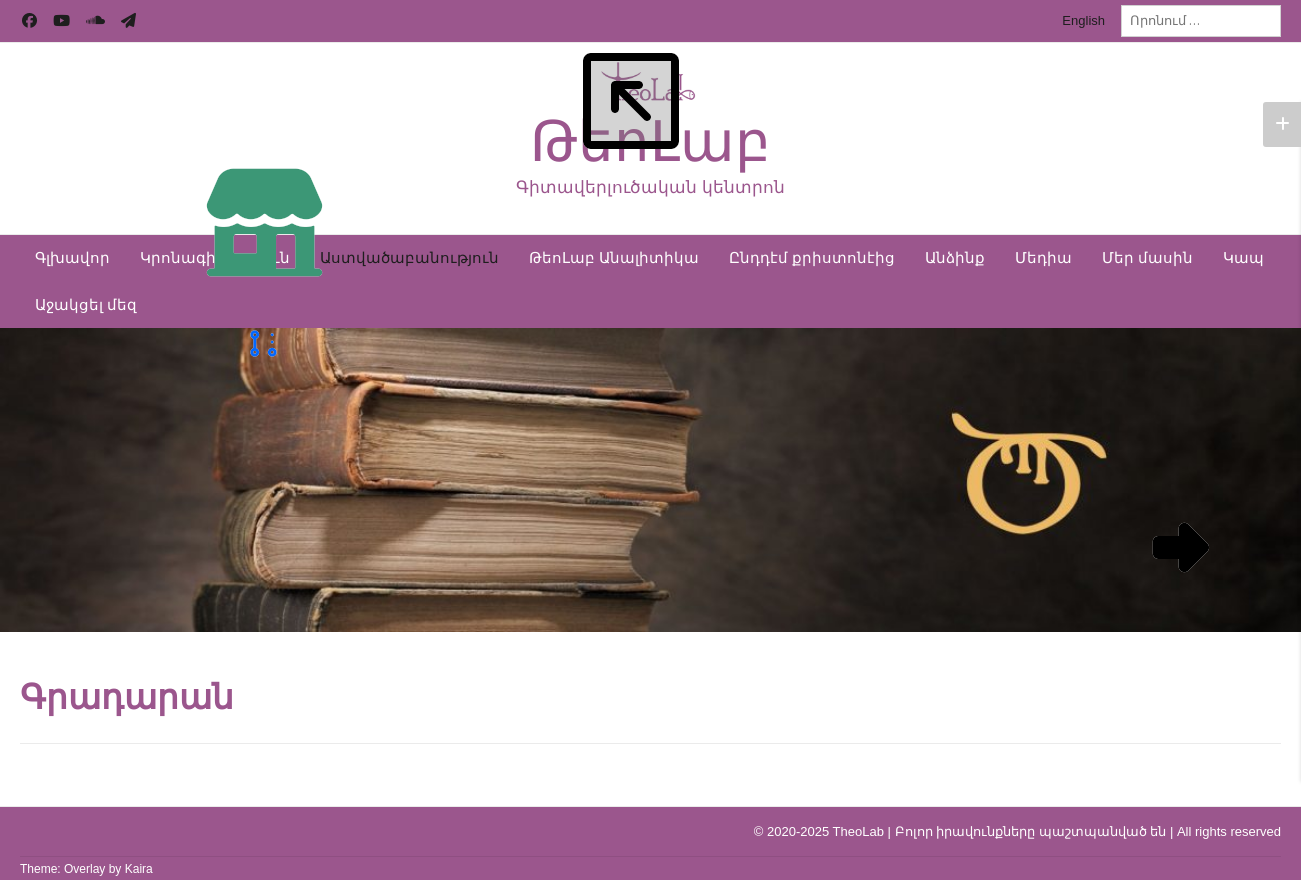  Describe the element at coordinates (263, 343) in the screenshot. I see `indicates a draft pull request awaiting completion` at that location.